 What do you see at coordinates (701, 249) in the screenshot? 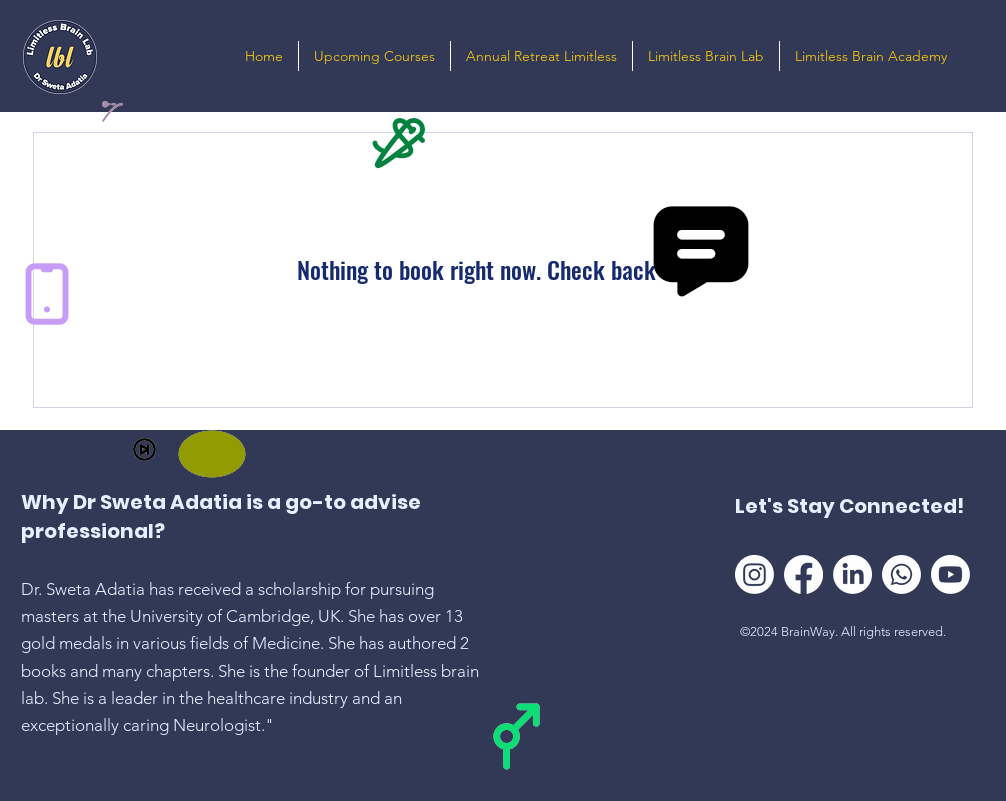
I see `open messages or chat` at bounding box center [701, 249].